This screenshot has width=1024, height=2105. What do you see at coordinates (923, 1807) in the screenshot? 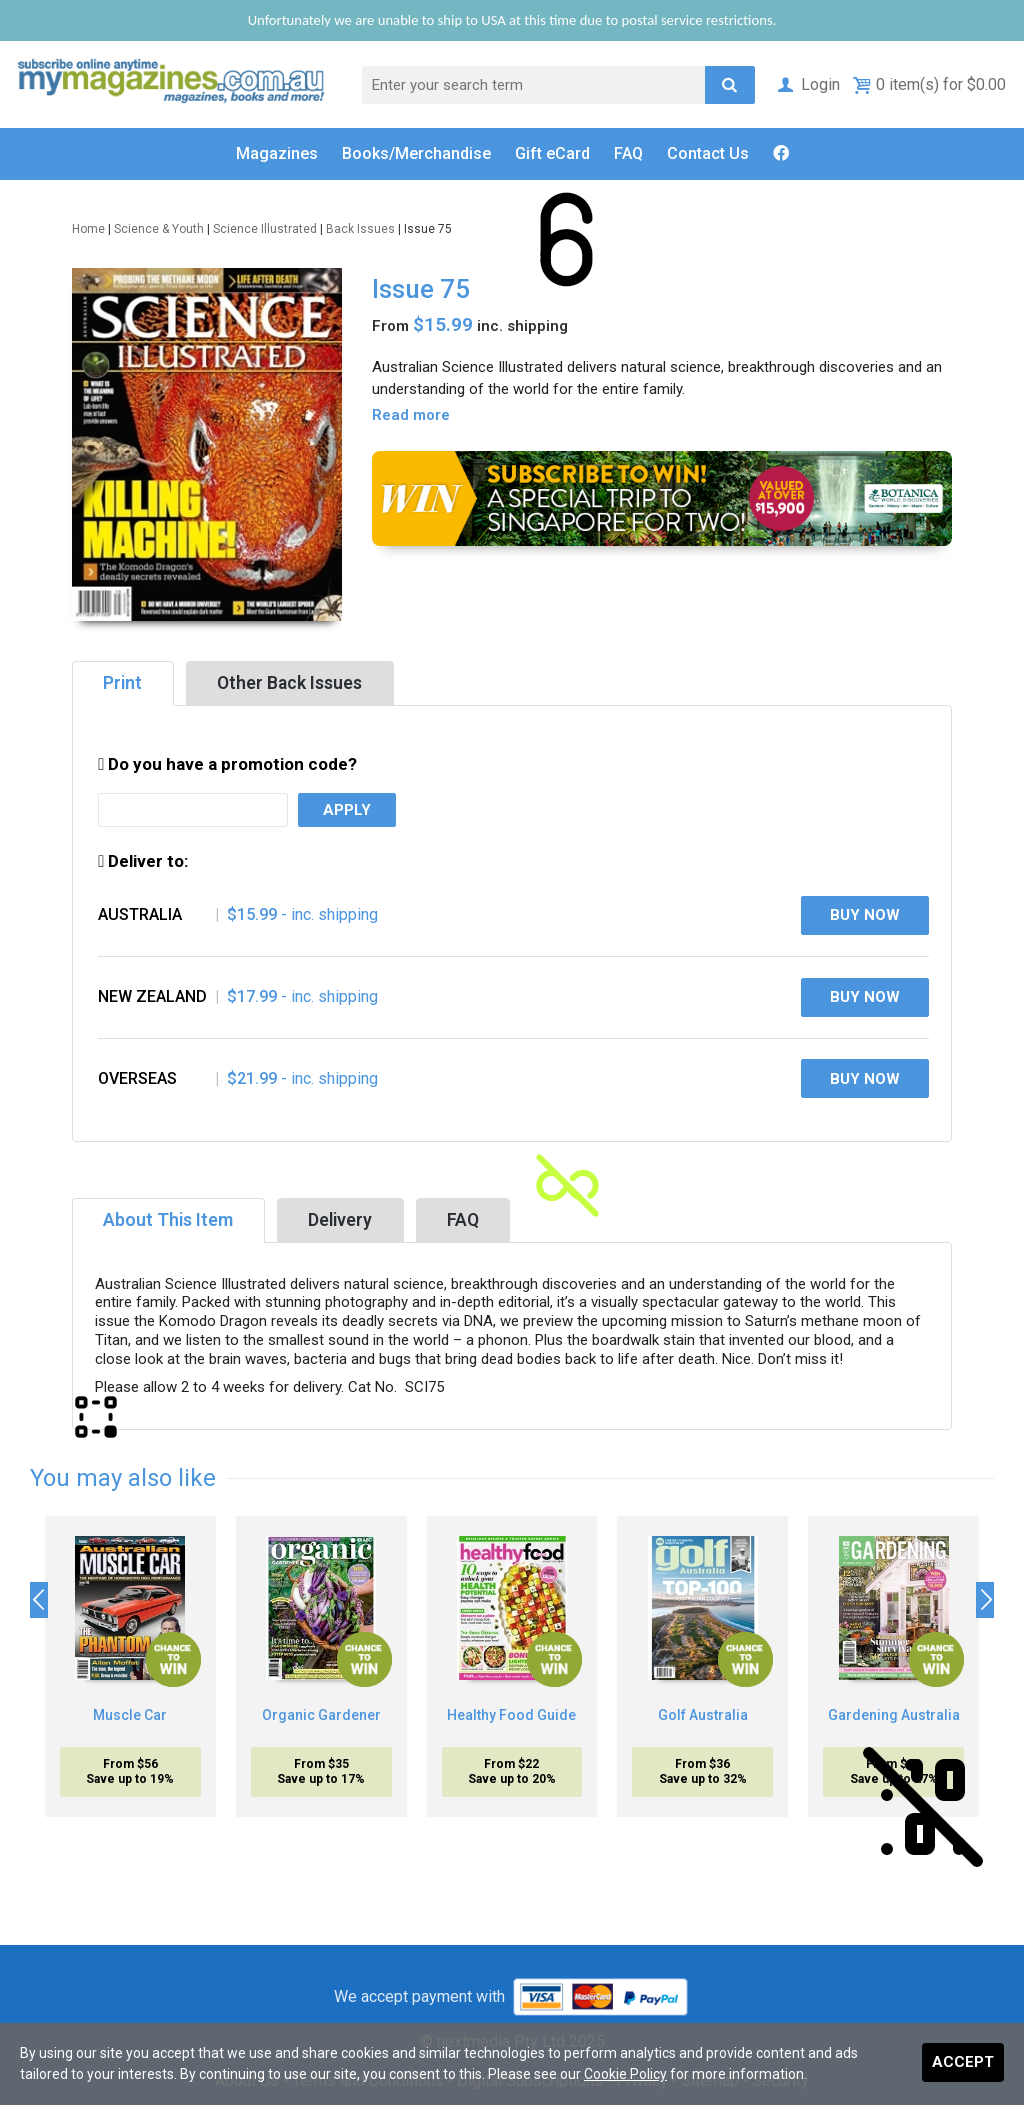
I see `binary data or code view is disabled` at bounding box center [923, 1807].